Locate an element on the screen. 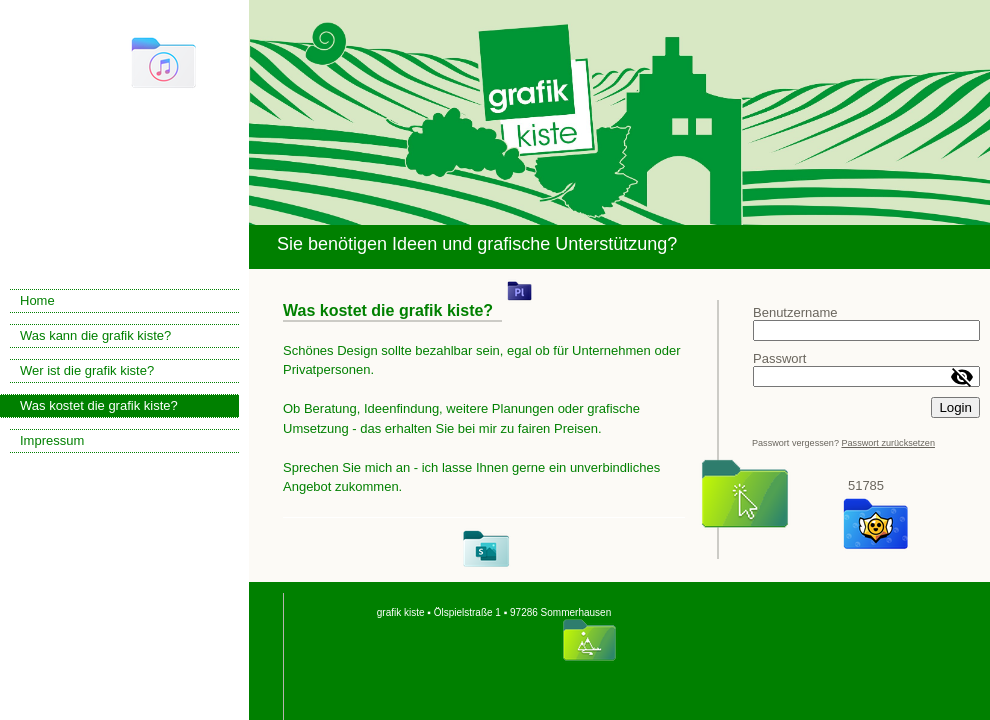  open folder containing apple music files is located at coordinates (163, 64).